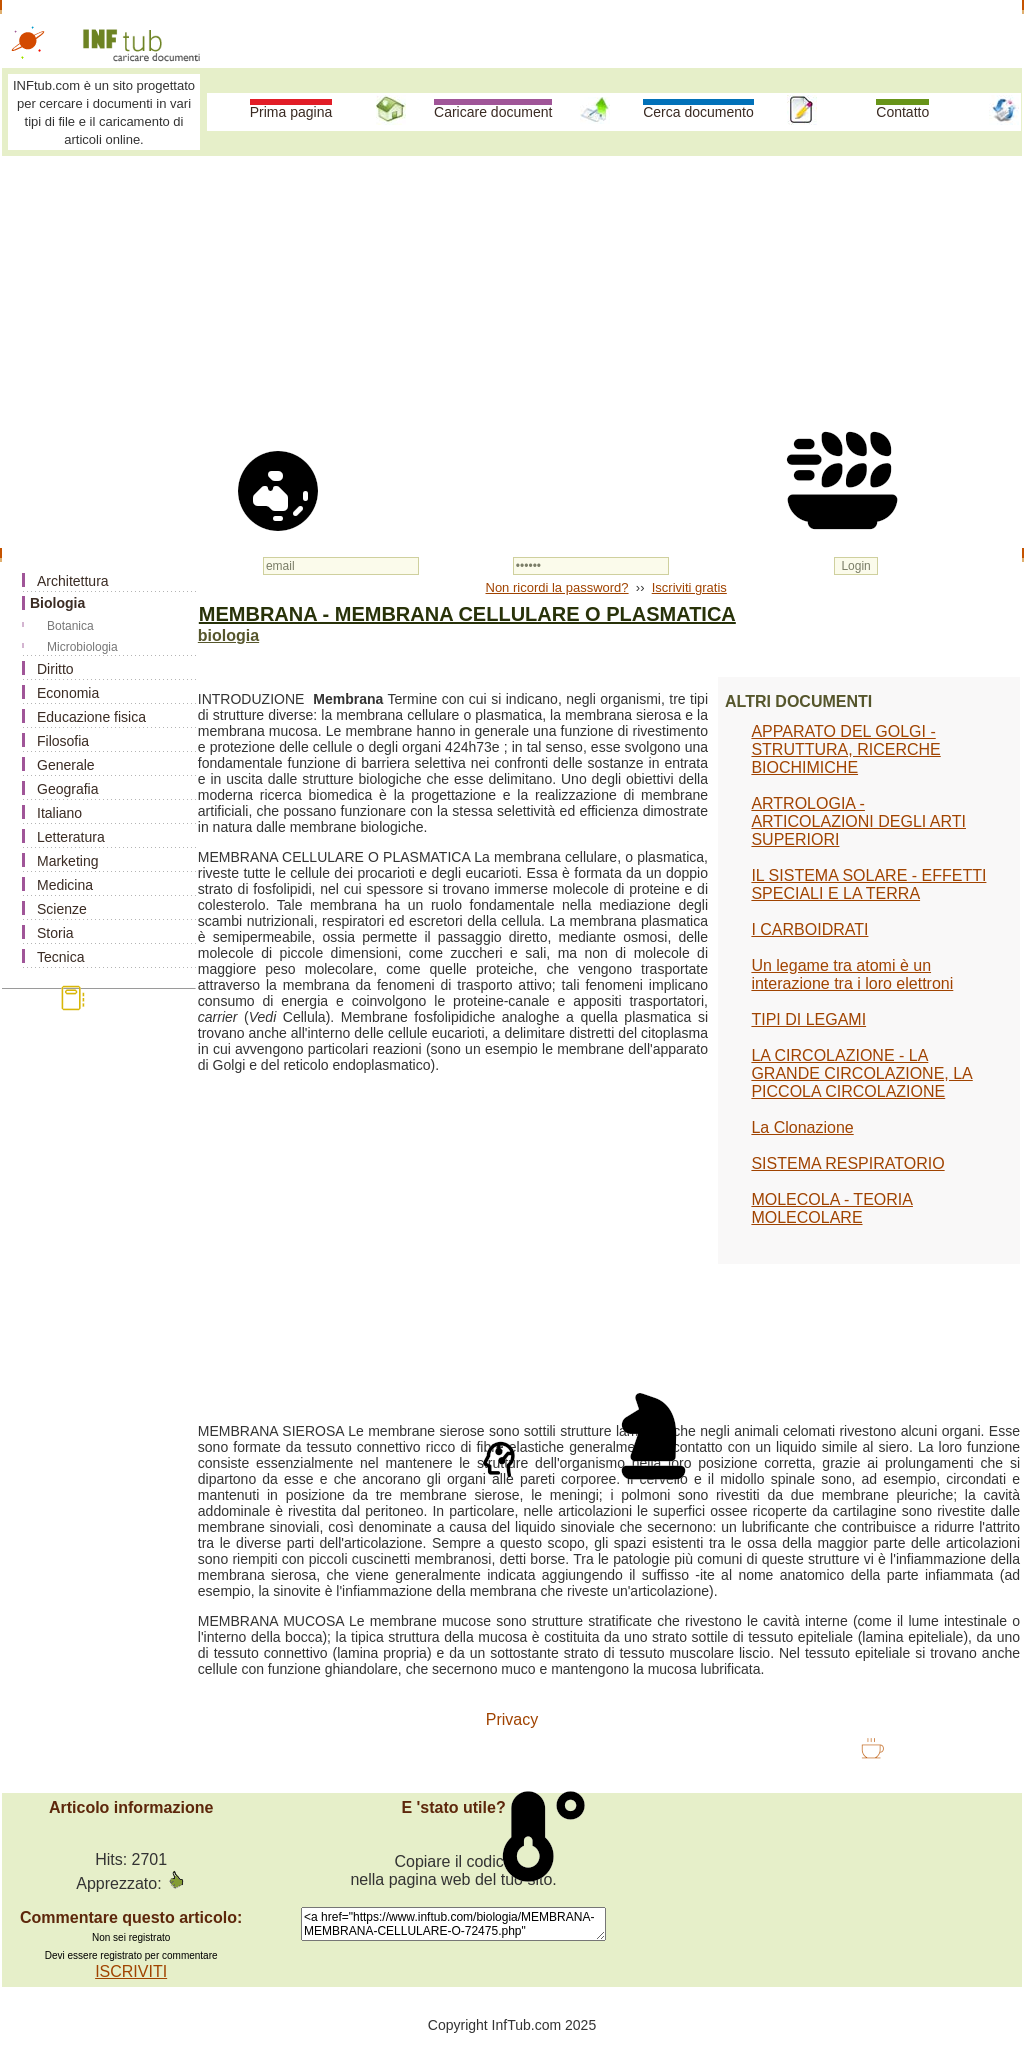  Describe the element at coordinates (653, 1438) in the screenshot. I see `play chess or open a chess game` at that location.